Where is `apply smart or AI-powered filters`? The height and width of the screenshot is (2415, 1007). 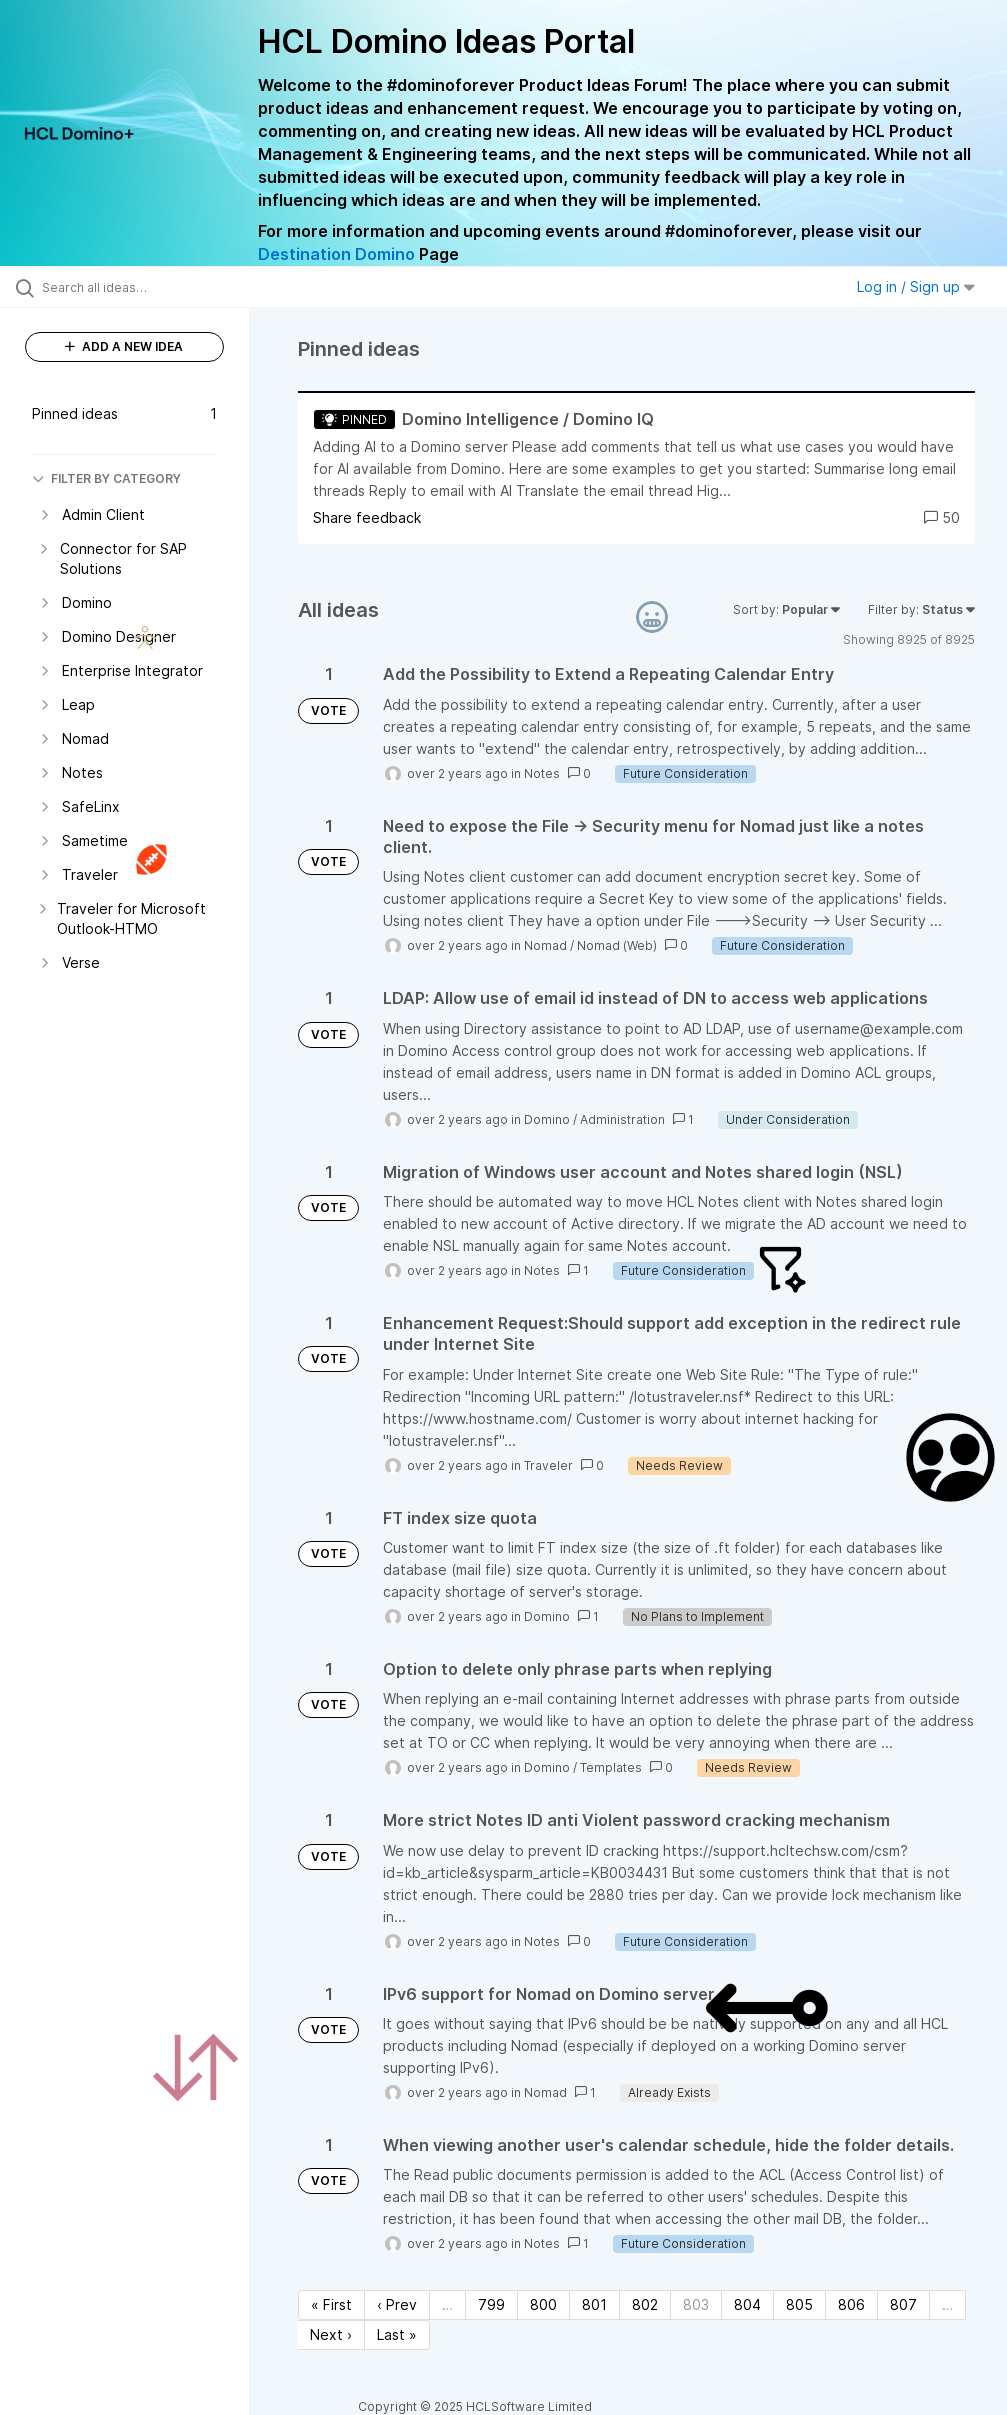 apply smart or AI-powered filters is located at coordinates (780, 1267).